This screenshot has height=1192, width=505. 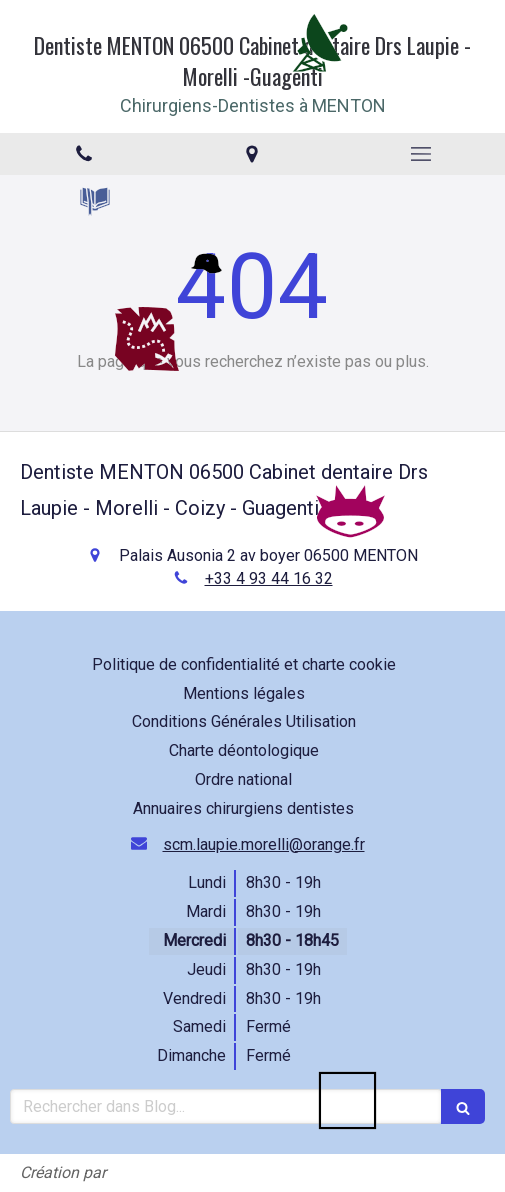 I want to click on view treasure map or quest location, so click(x=147, y=339).